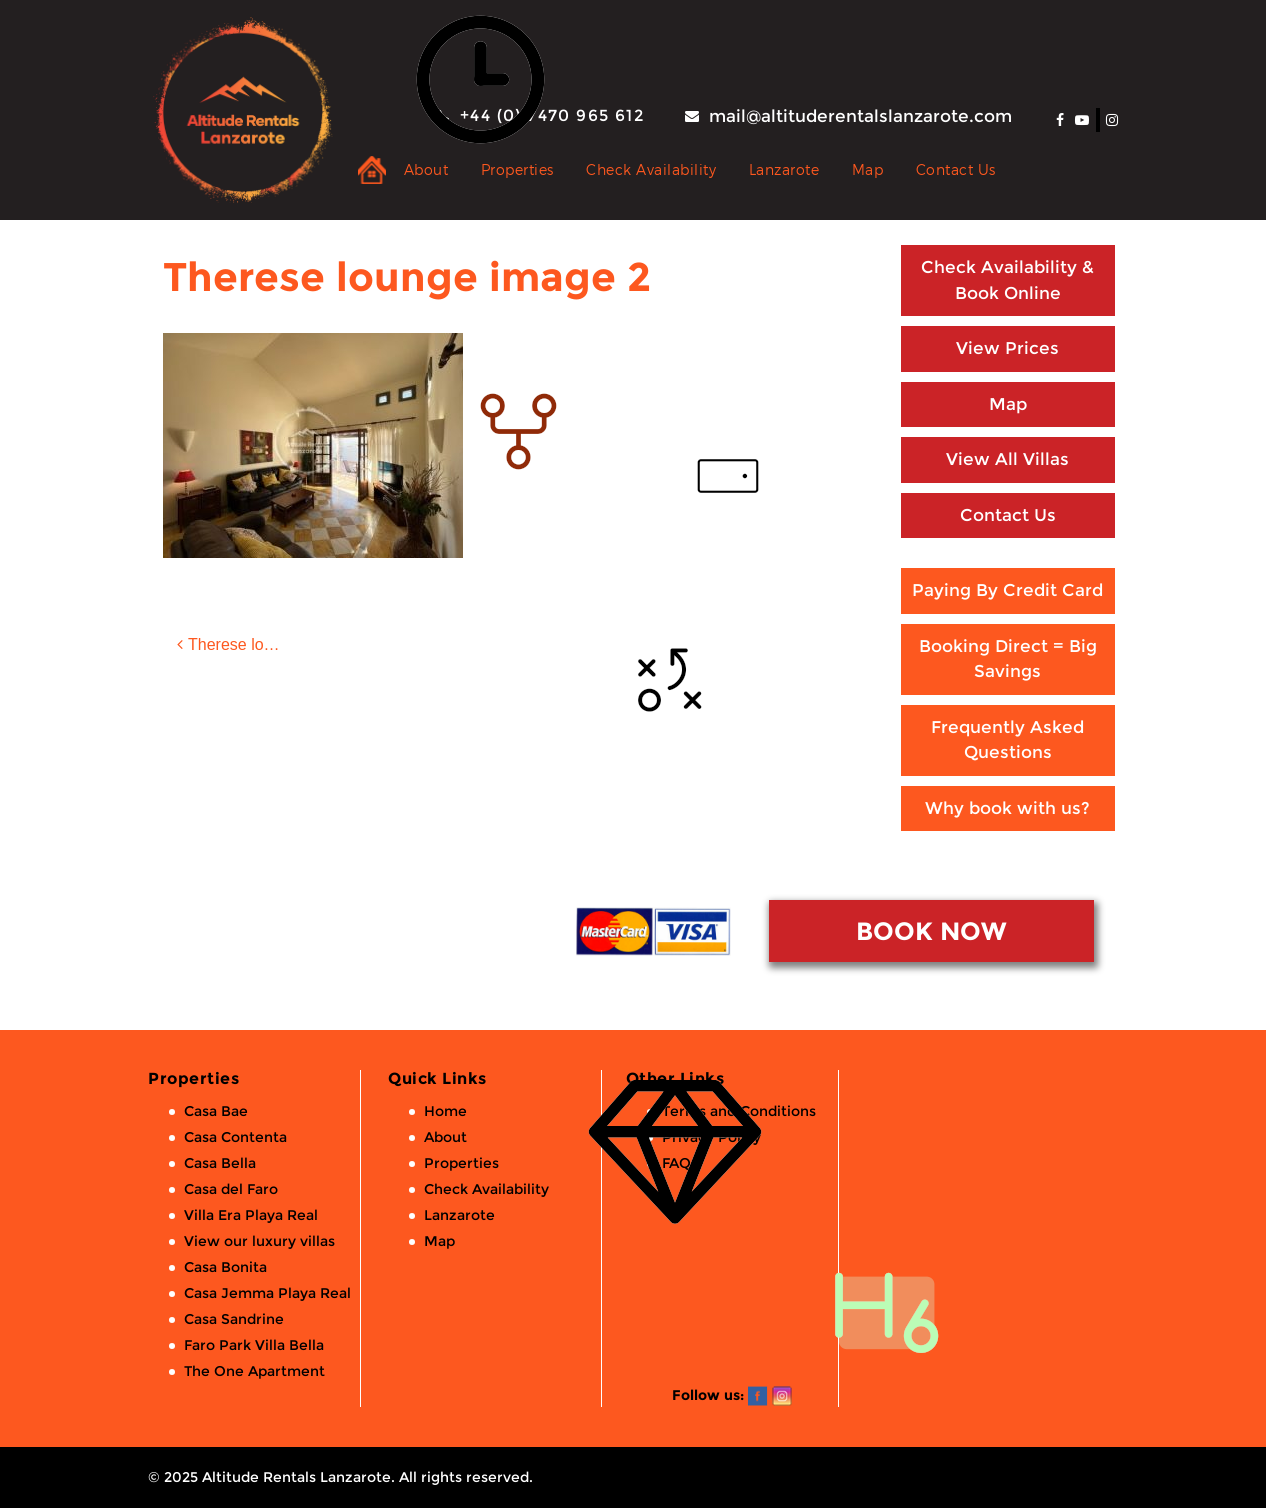 Image resolution: width=1266 pixels, height=1508 pixels. Describe the element at coordinates (480, 79) in the screenshot. I see `view current time` at that location.